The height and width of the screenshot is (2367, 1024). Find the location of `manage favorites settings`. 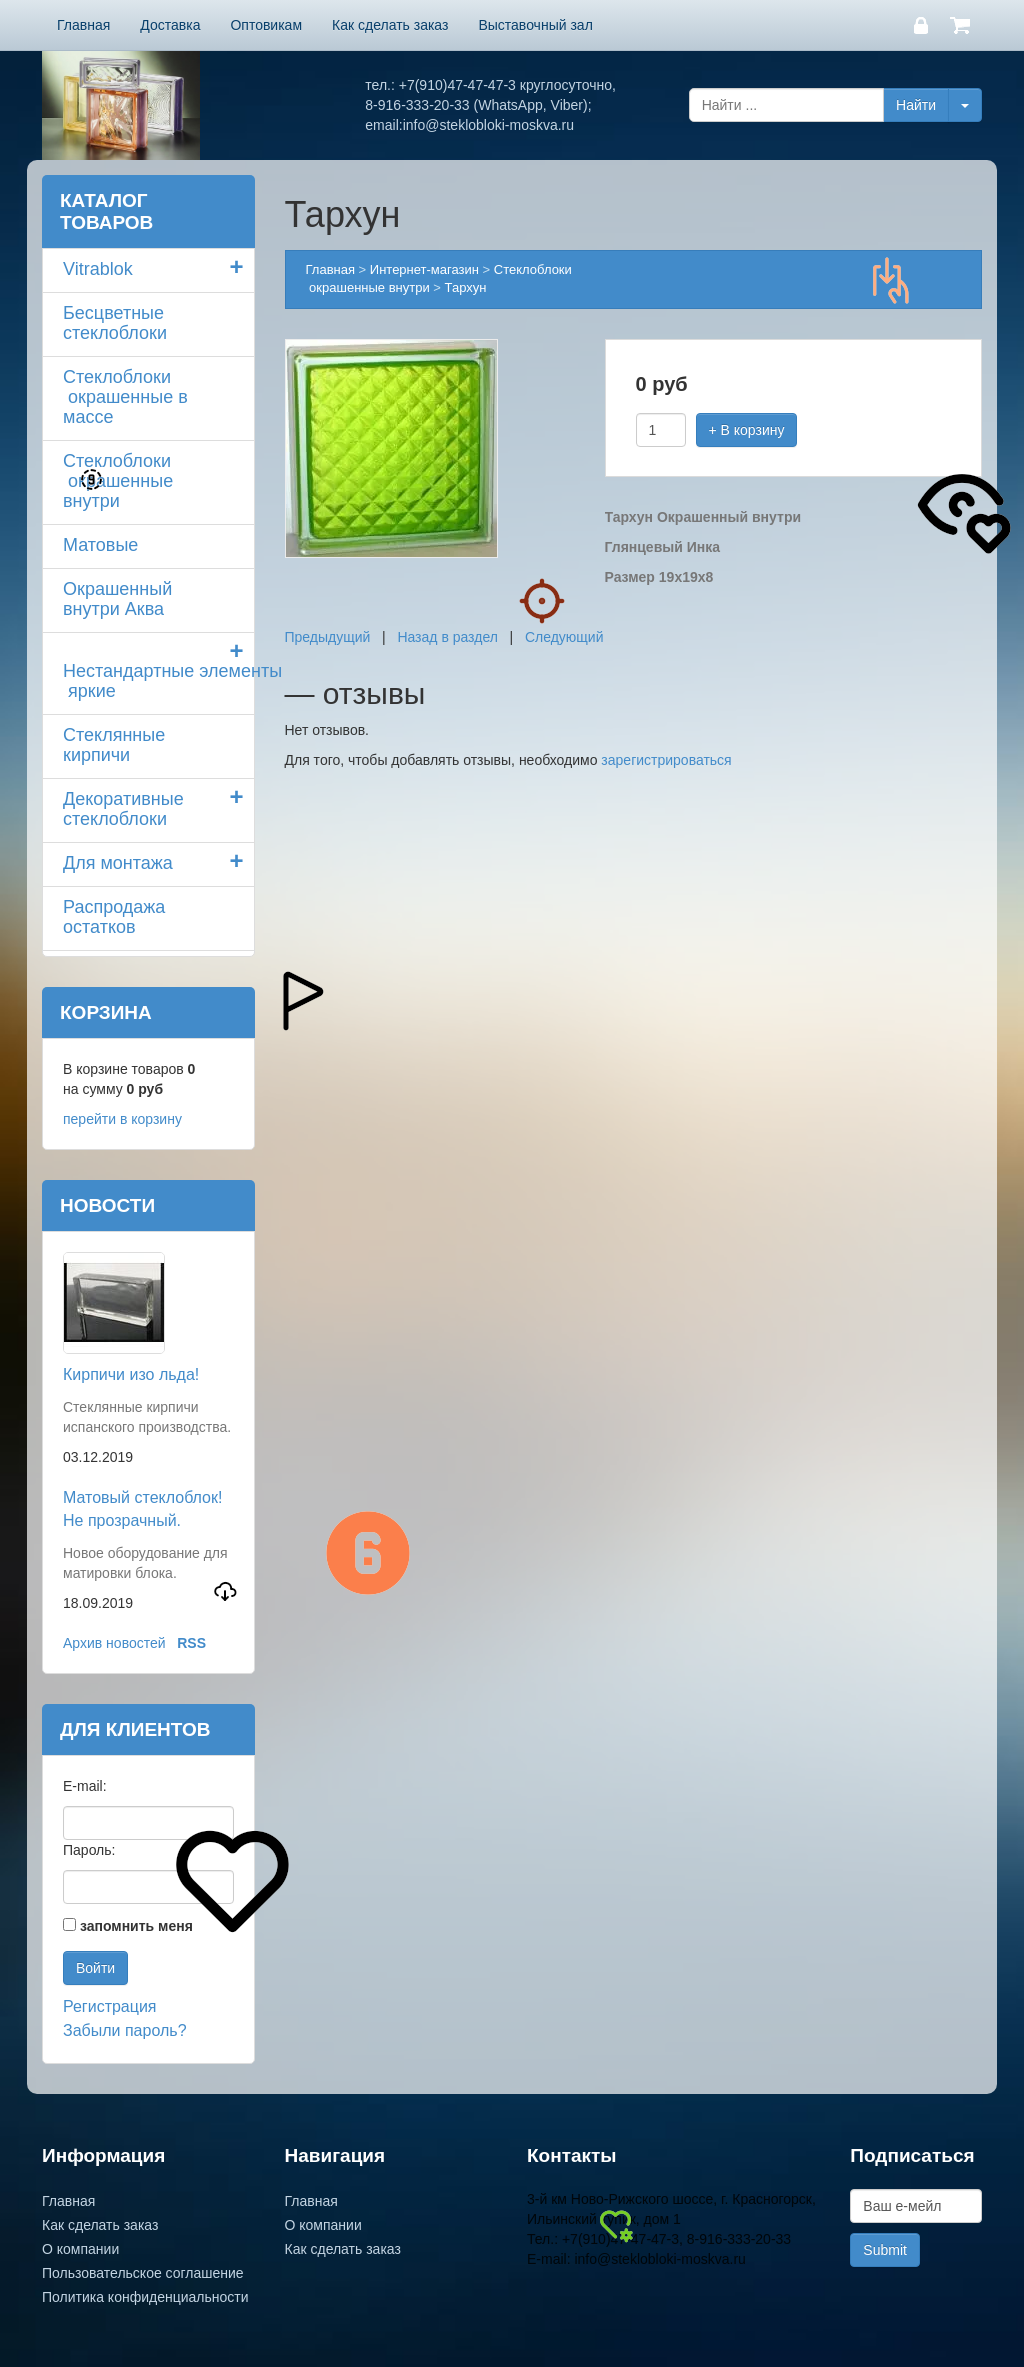

manage favorites settings is located at coordinates (615, 2224).